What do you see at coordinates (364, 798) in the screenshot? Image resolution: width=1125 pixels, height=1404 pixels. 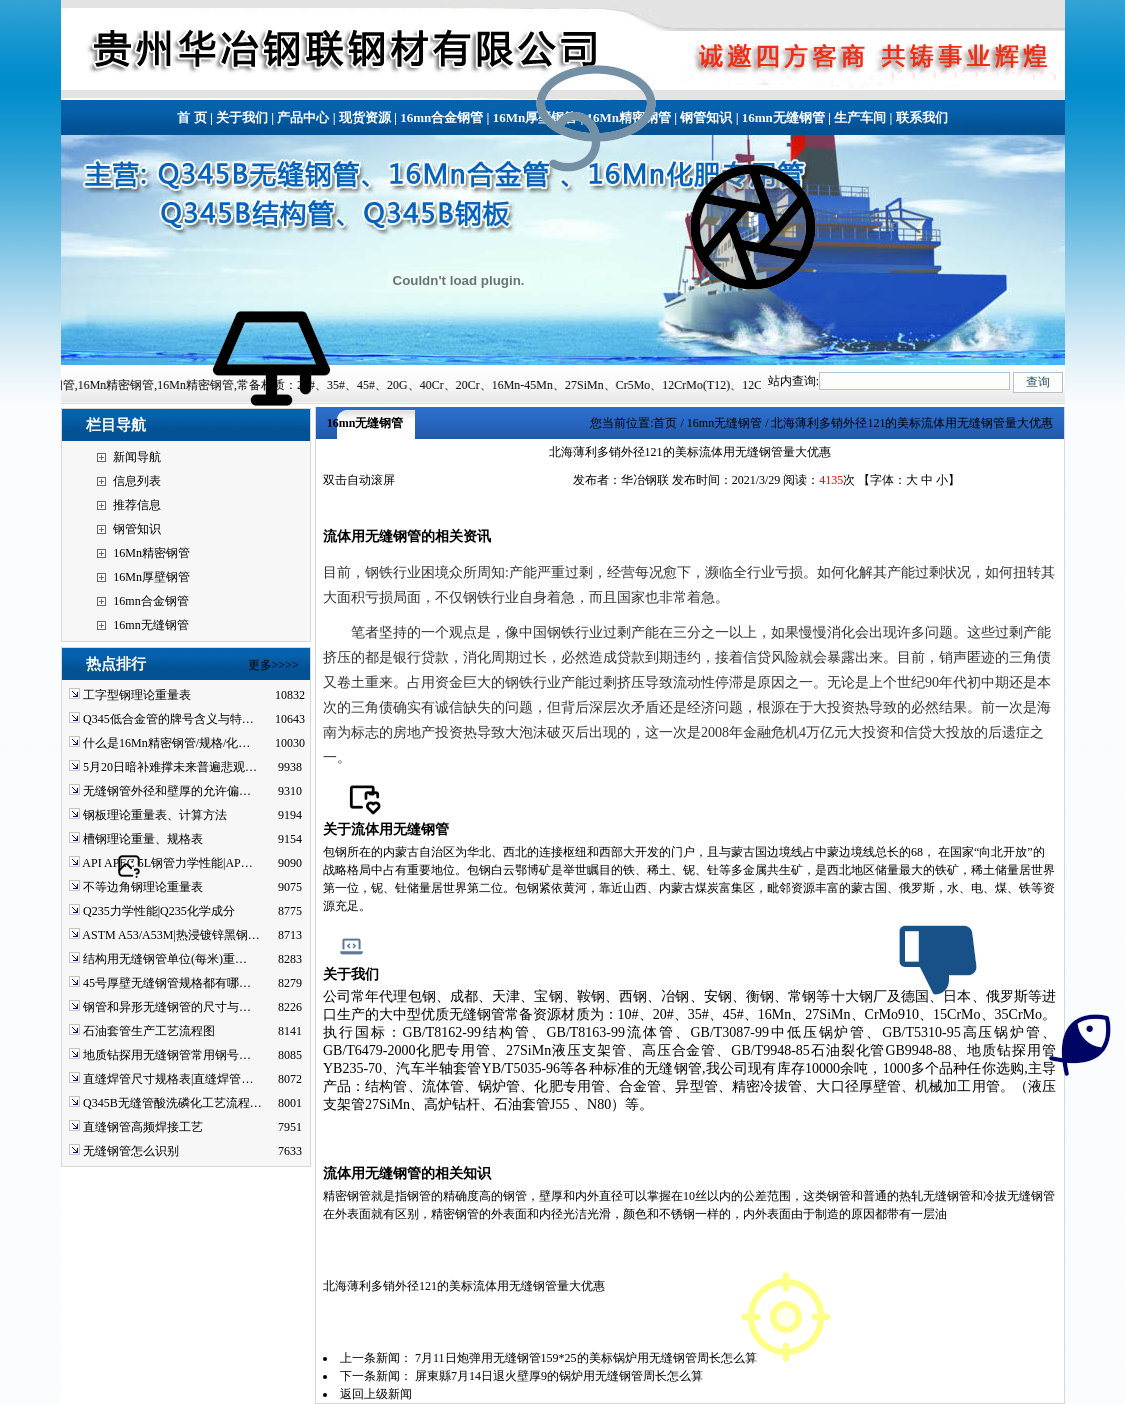 I see `favorite or like a connected device` at bounding box center [364, 798].